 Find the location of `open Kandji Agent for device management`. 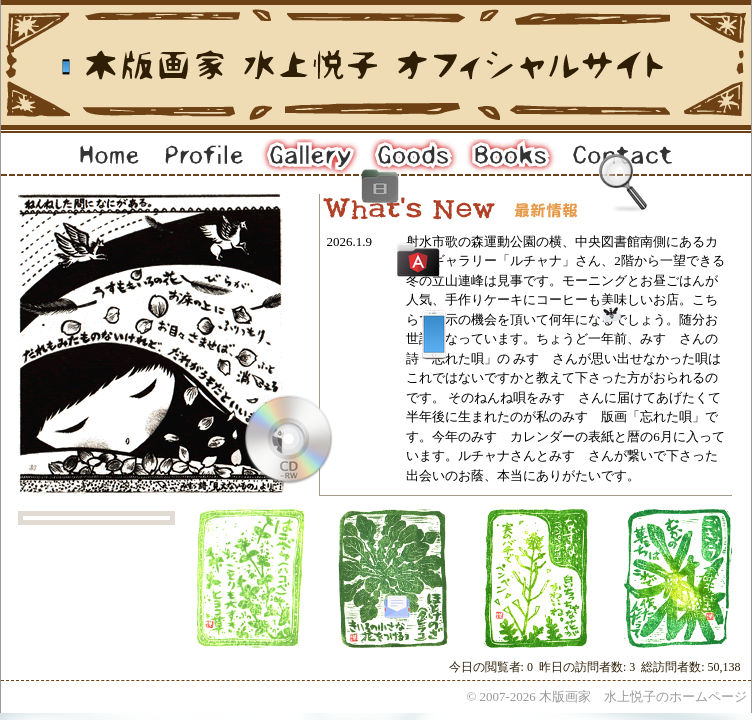

open Kandji Agent for device management is located at coordinates (611, 313).